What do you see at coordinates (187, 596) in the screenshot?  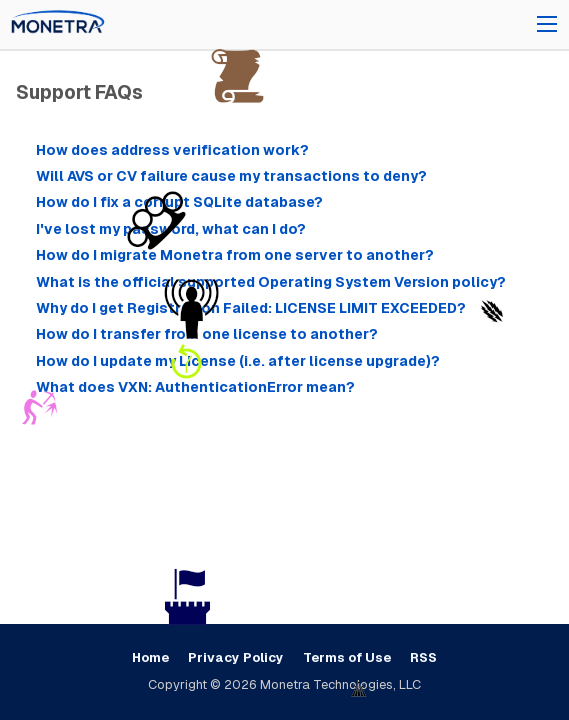 I see `capture the flag or territory marker` at bounding box center [187, 596].